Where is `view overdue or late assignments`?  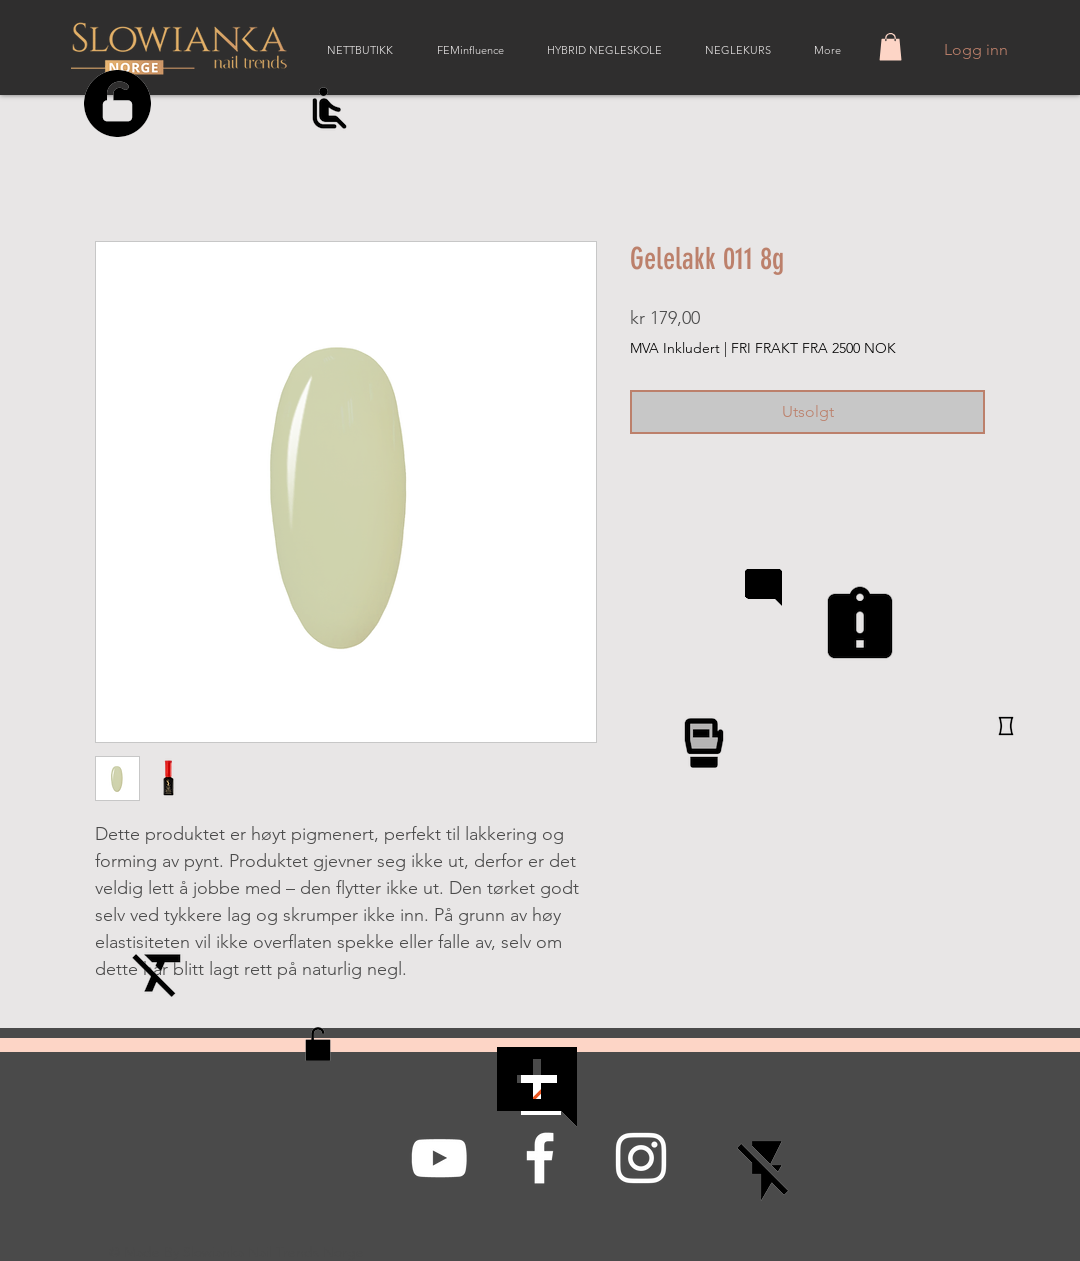
view overdue or late assignments is located at coordinates (860, 626).